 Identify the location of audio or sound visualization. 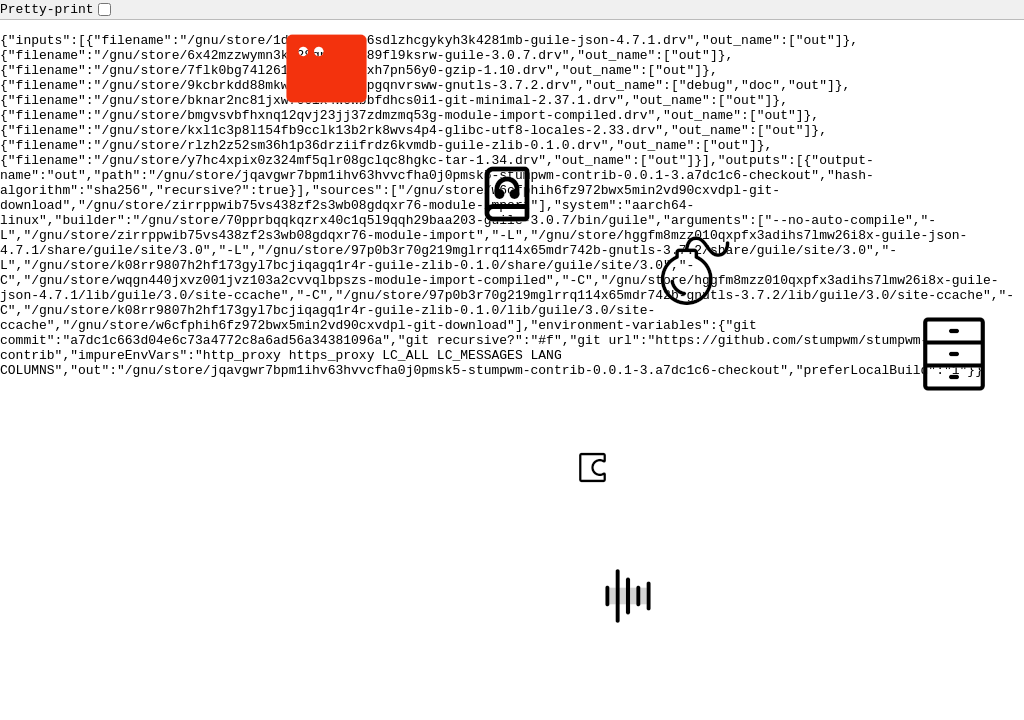
(628, 596).